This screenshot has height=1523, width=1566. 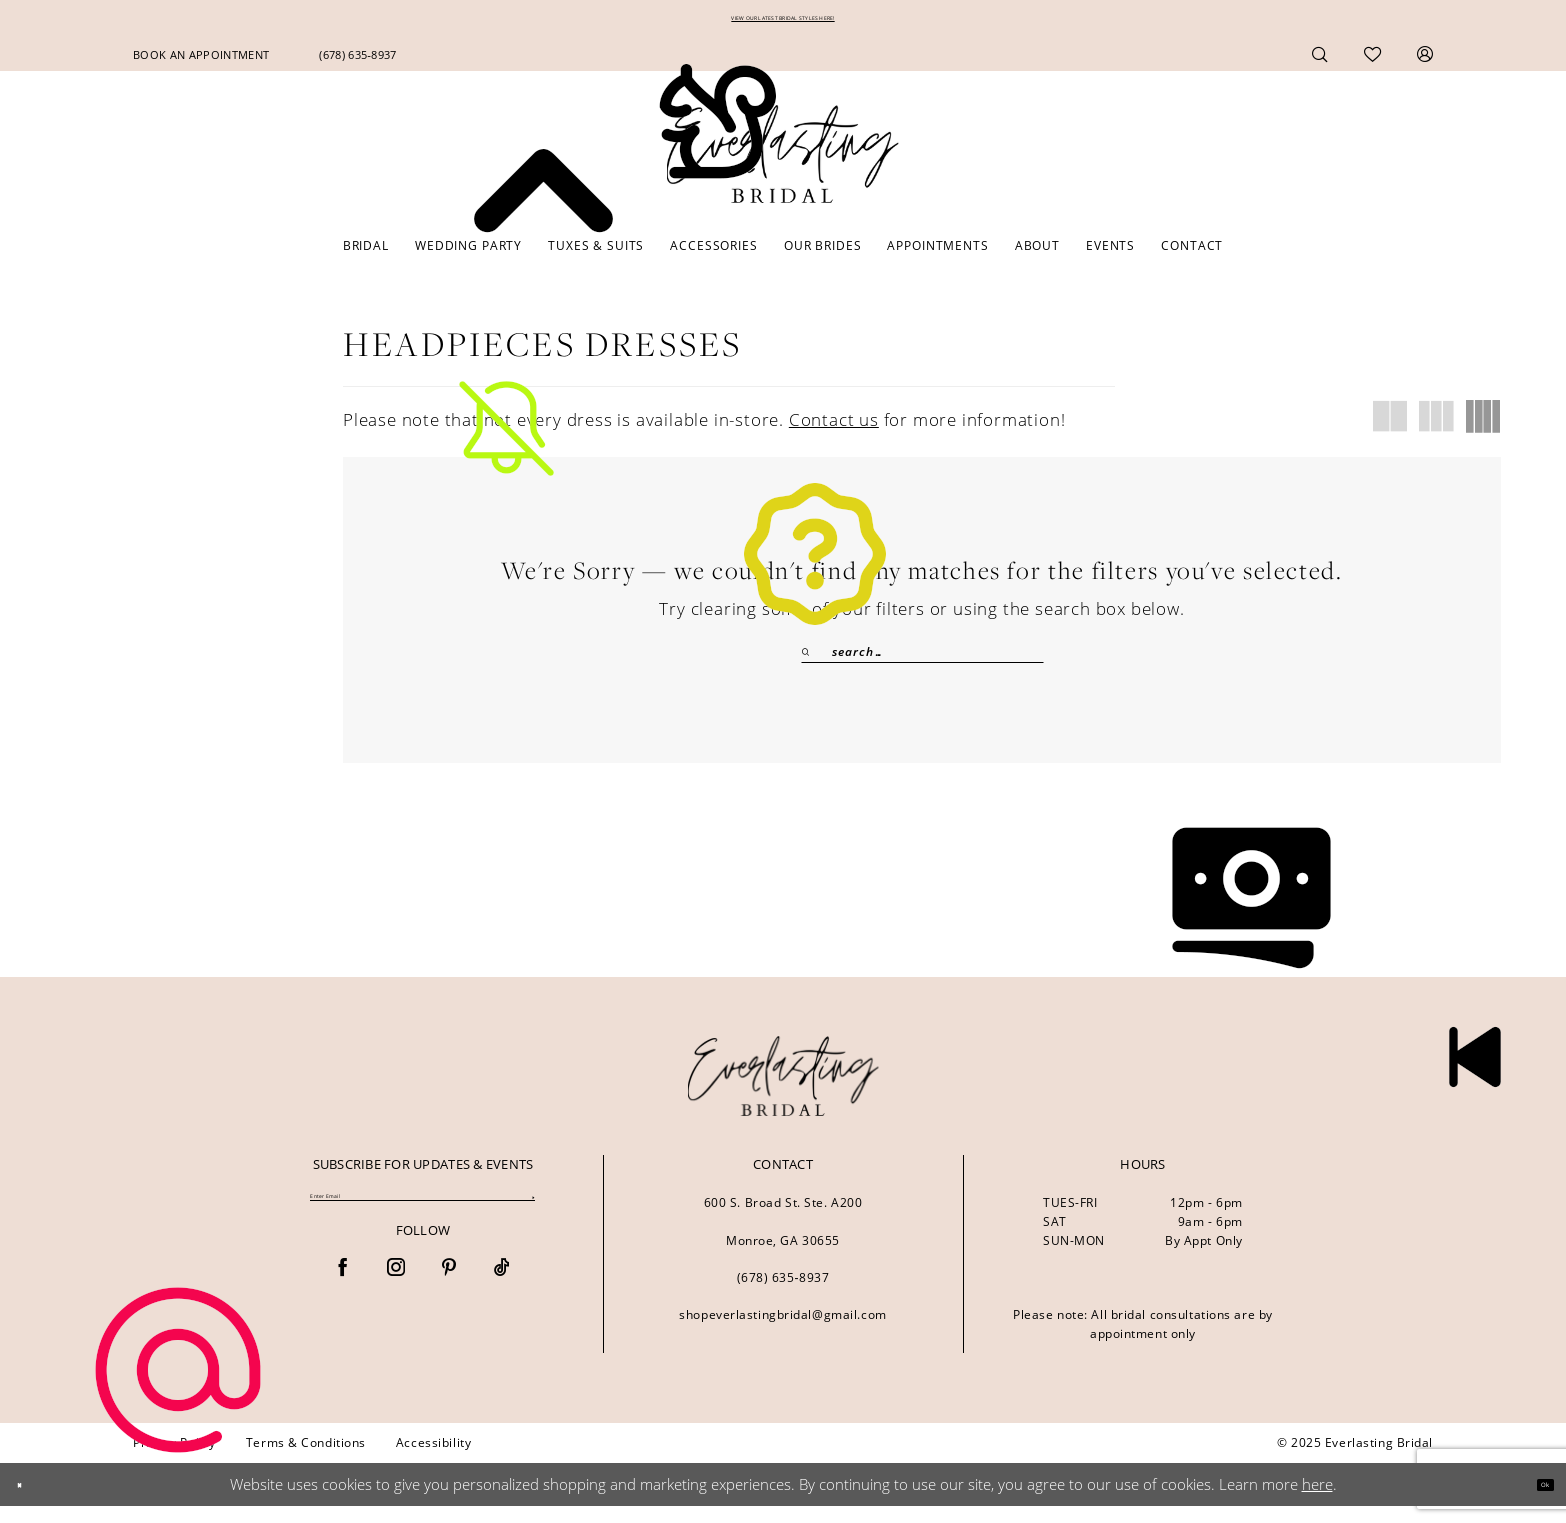 I want to click on mute notifications, so click(x=506, y=428).